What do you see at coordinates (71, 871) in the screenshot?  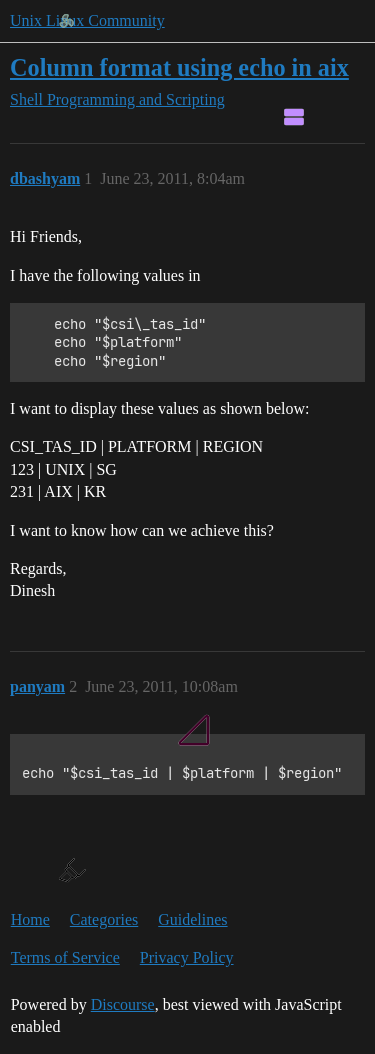 I see `highlight or mark selected text` at bounding box center [71, 871].